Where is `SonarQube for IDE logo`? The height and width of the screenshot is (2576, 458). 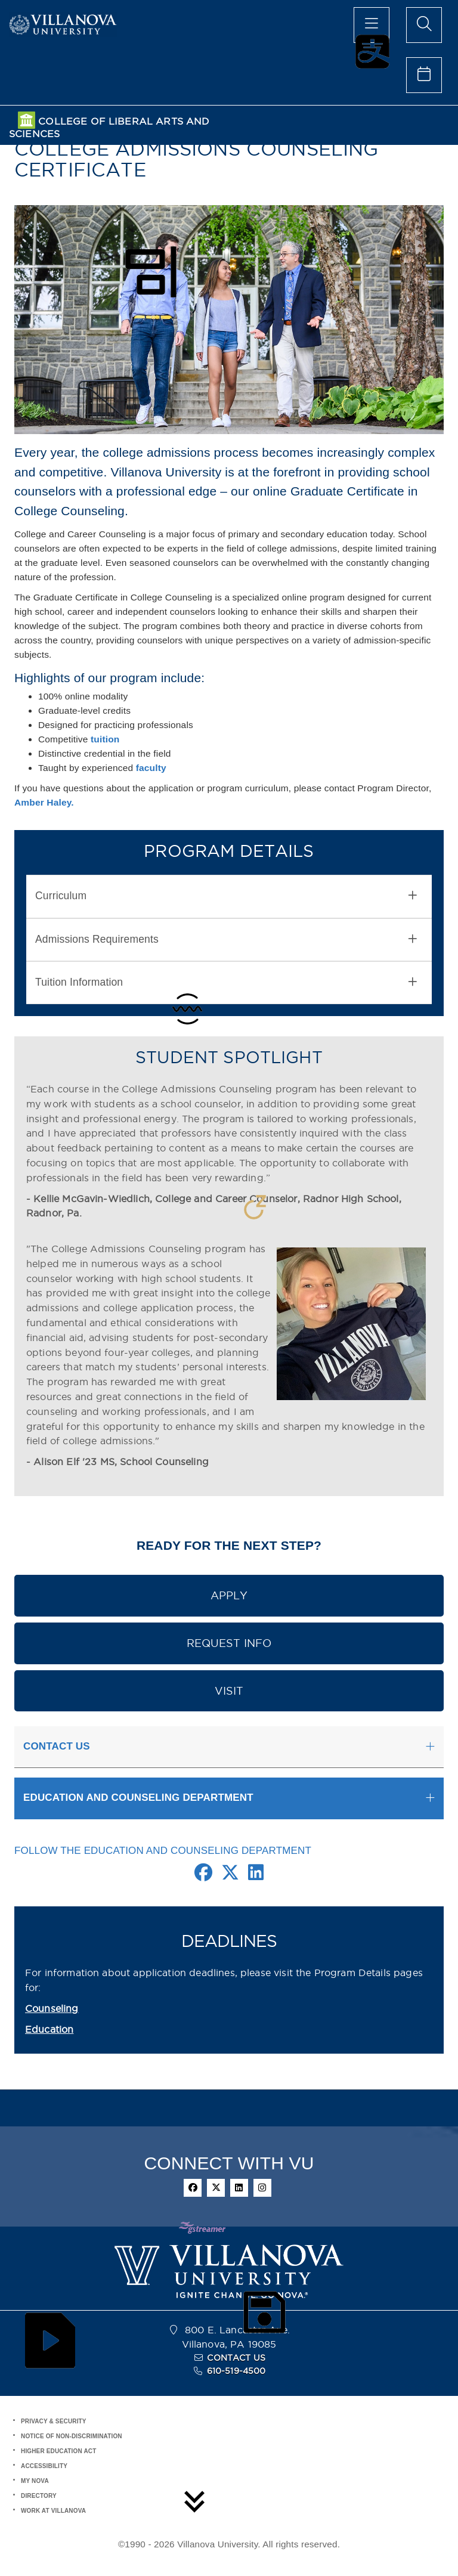 SonarQube for IDE logo is located at coordinates (187, 1009).